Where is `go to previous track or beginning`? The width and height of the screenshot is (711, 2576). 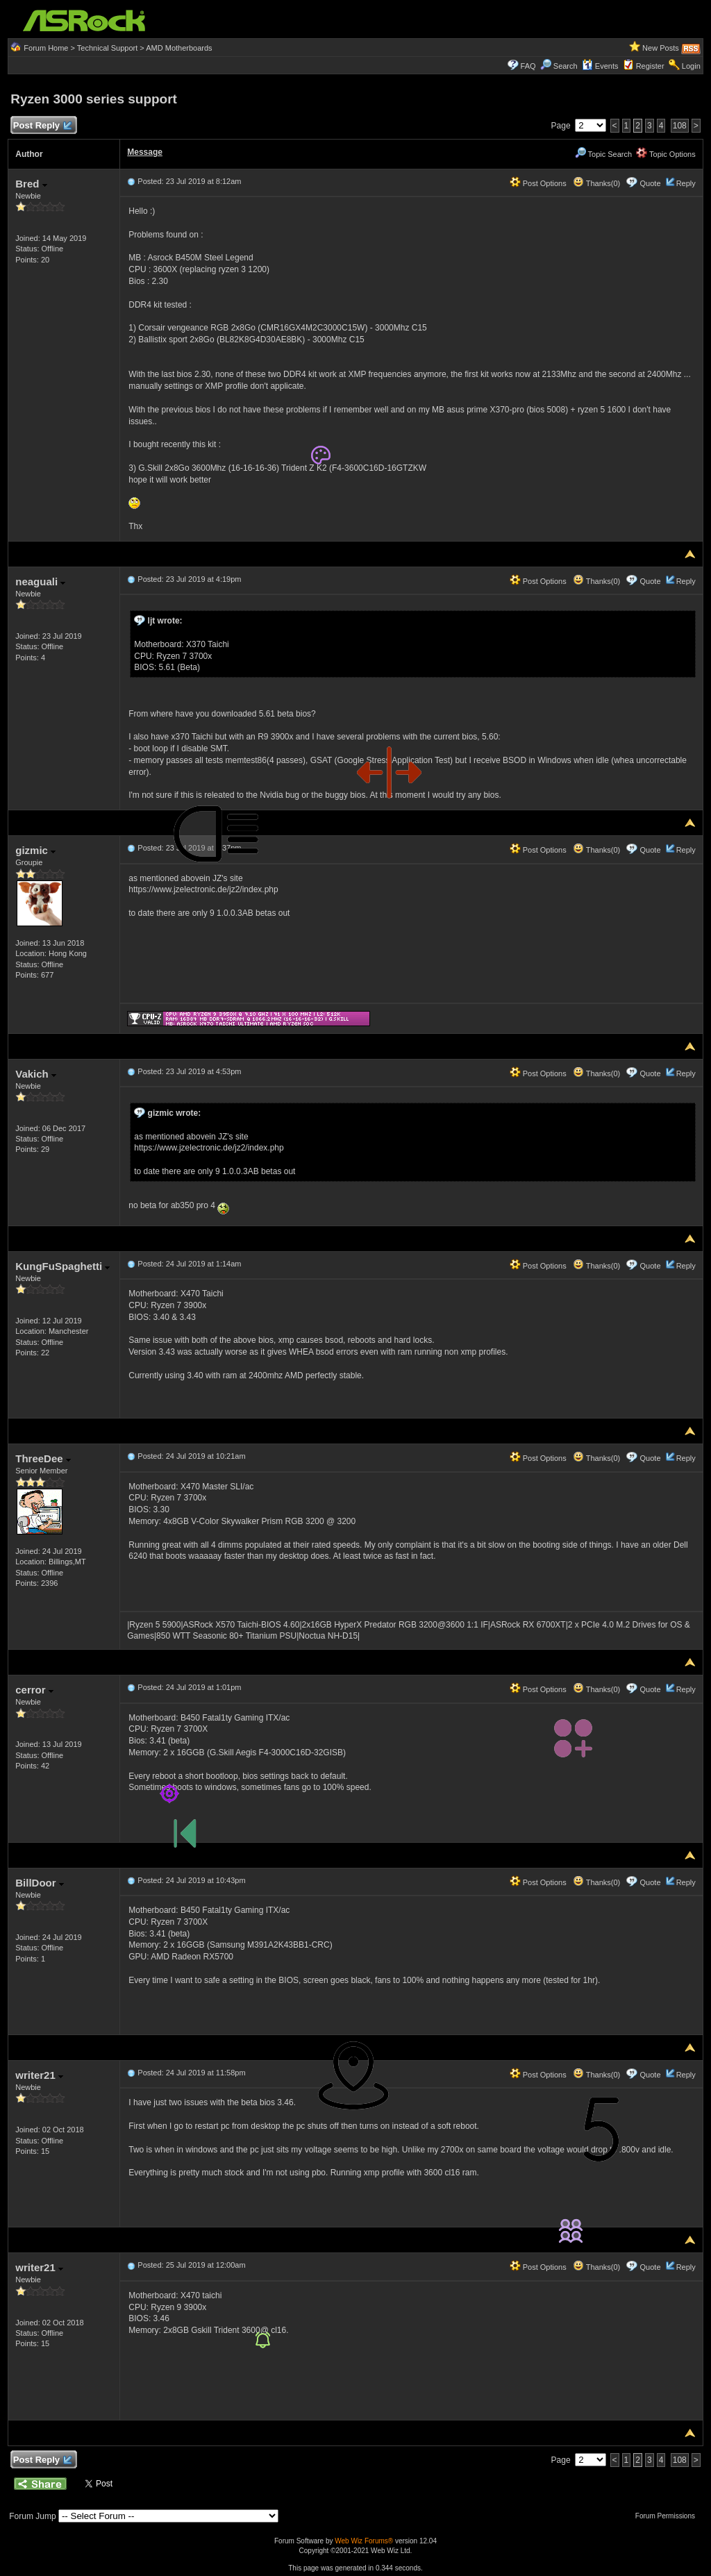 go to previous track or beginning is located at coordinates (184, 1833).